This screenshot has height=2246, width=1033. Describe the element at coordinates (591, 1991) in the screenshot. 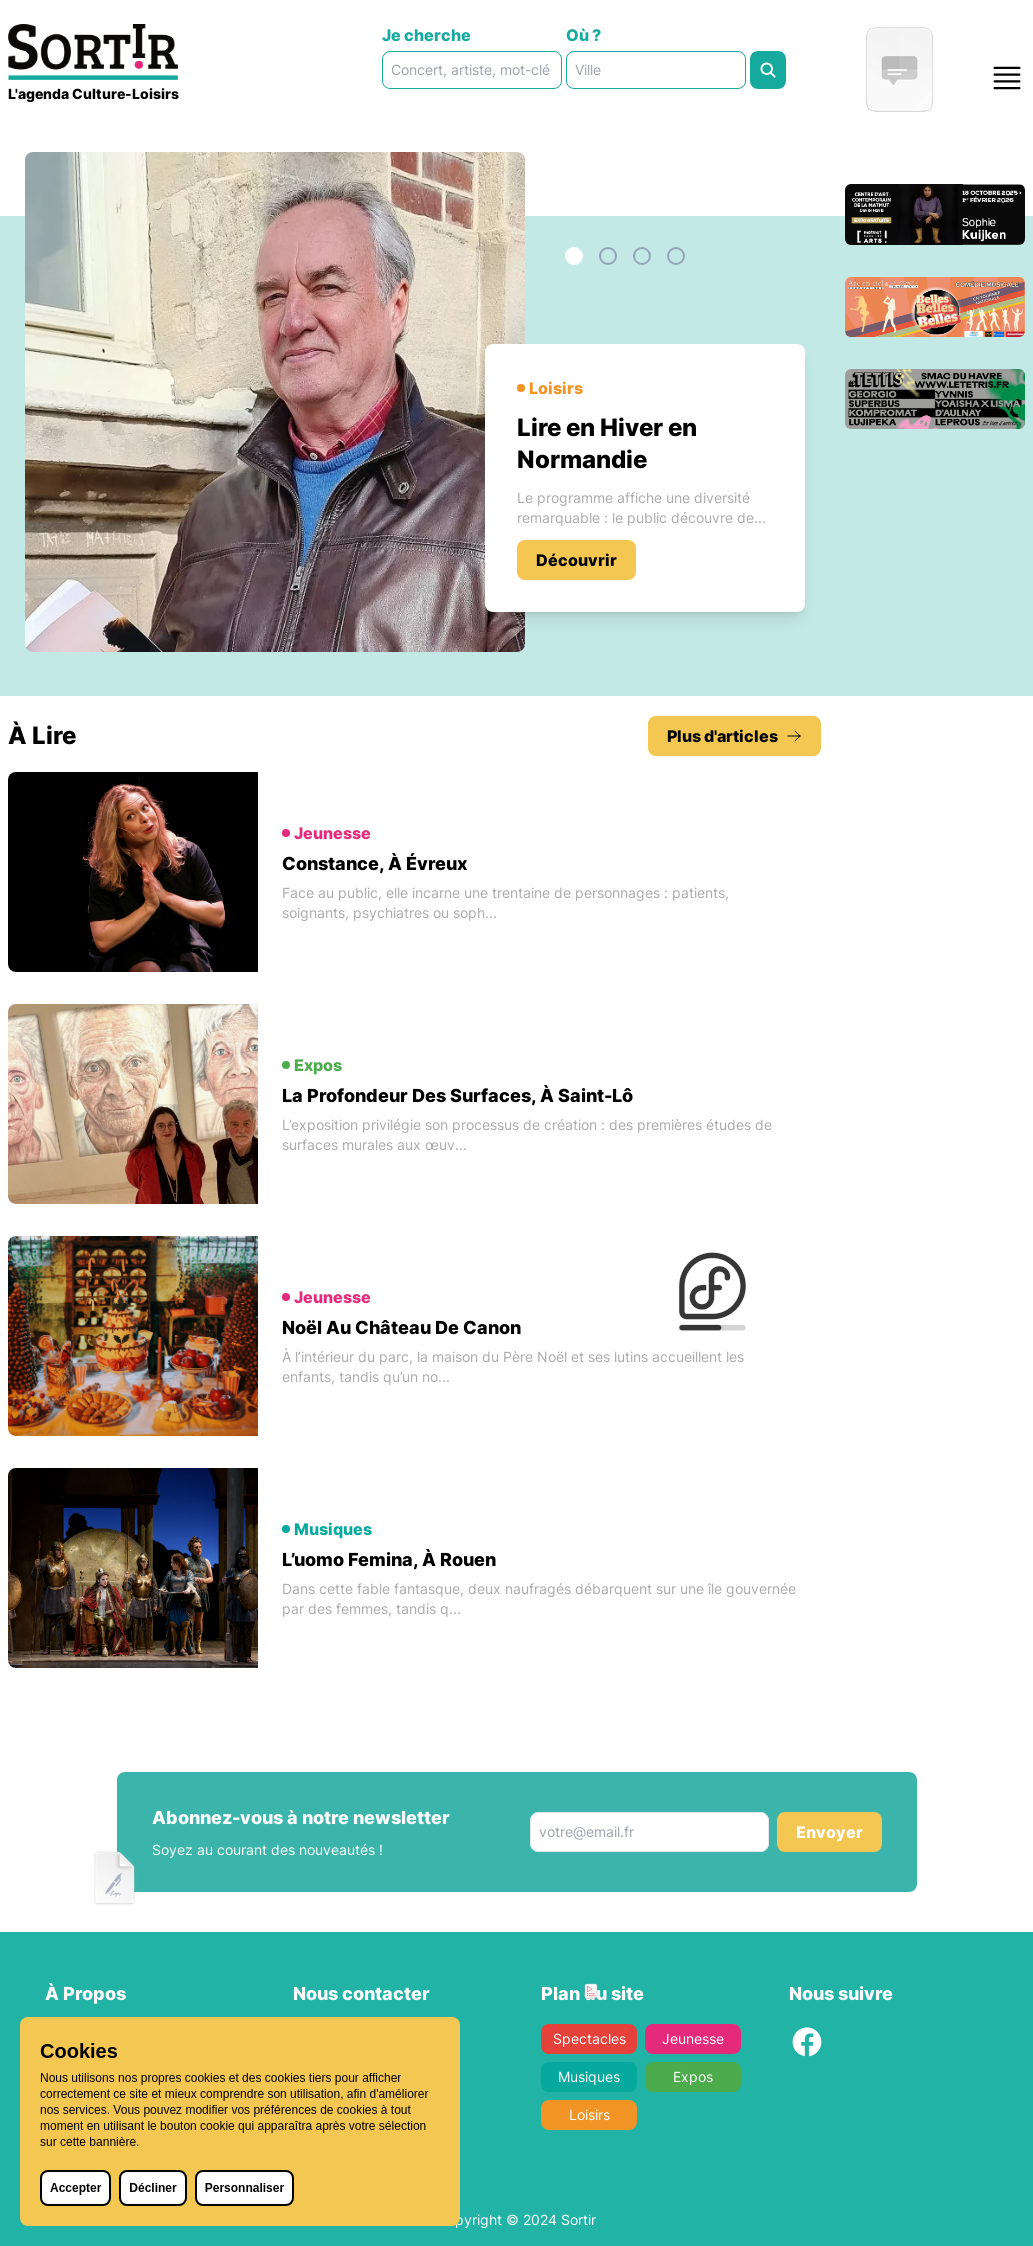

I see `audio playlist file` at that location.